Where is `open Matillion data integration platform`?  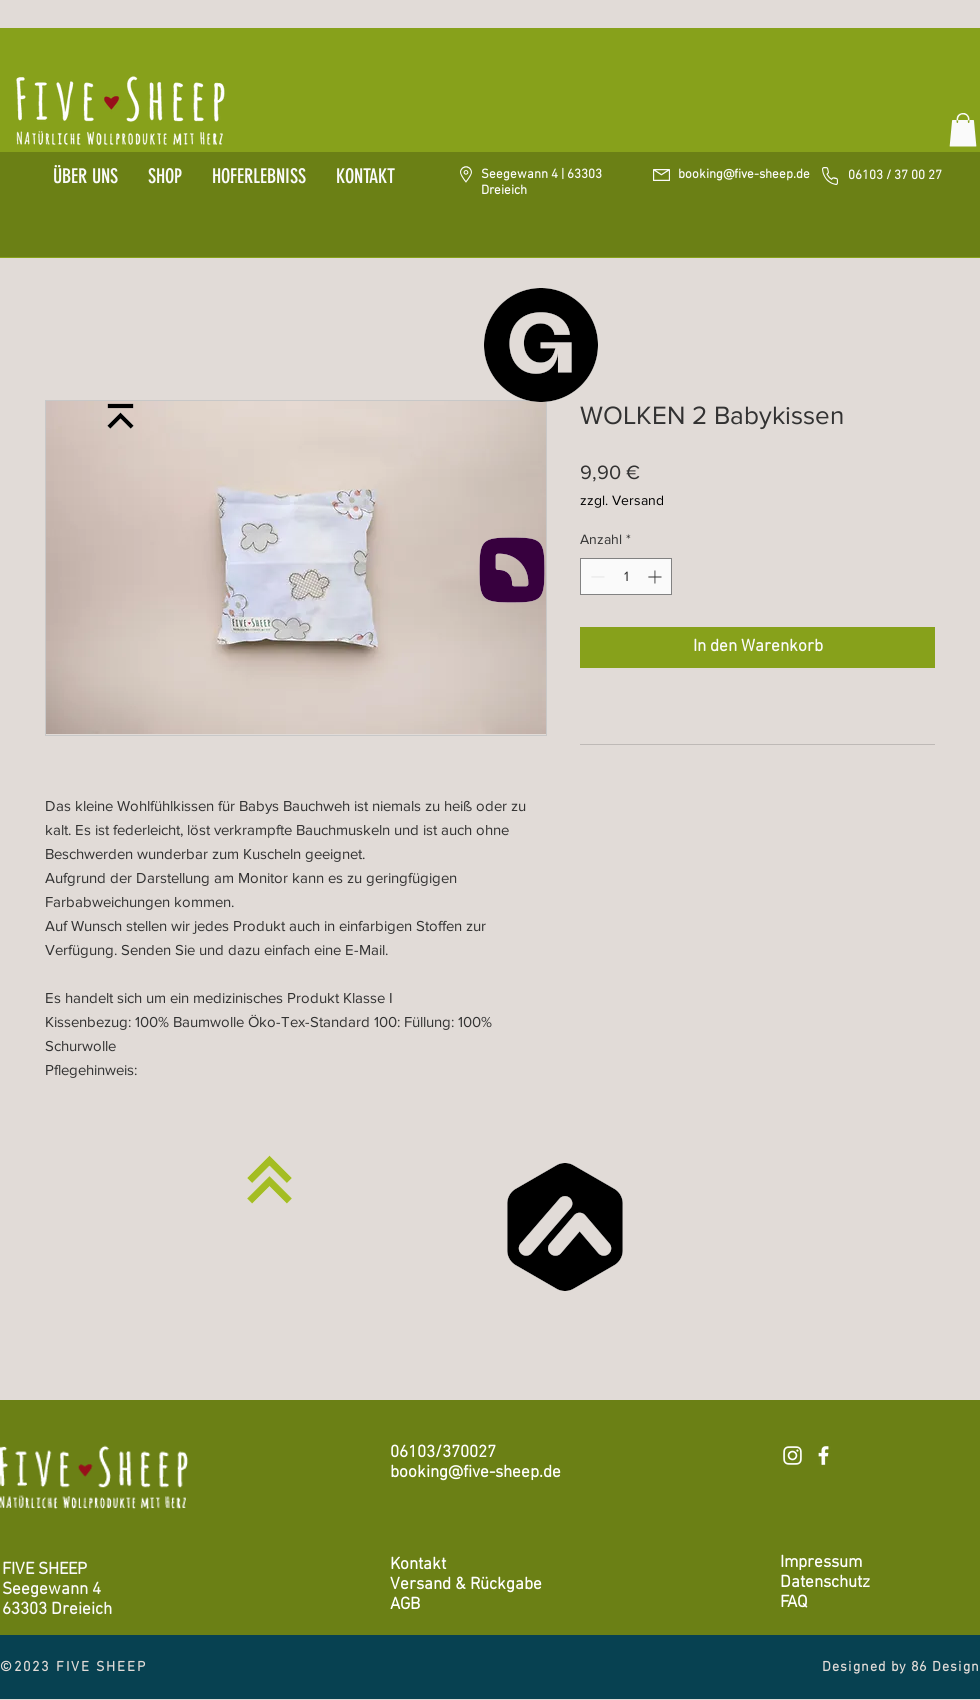 open Matillion data integration platform is located at coordinates (565, 1227).